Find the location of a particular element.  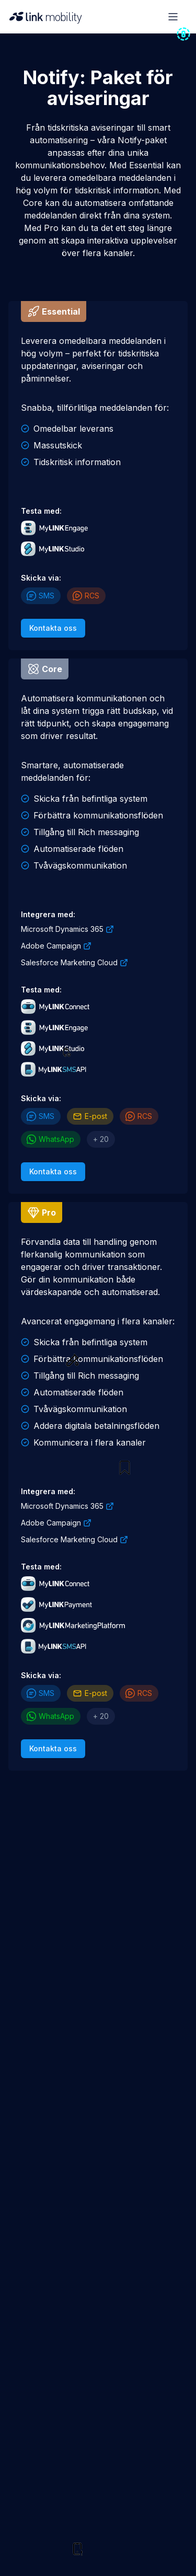

mobile device error or warning is located at coordinates (77, 2549).